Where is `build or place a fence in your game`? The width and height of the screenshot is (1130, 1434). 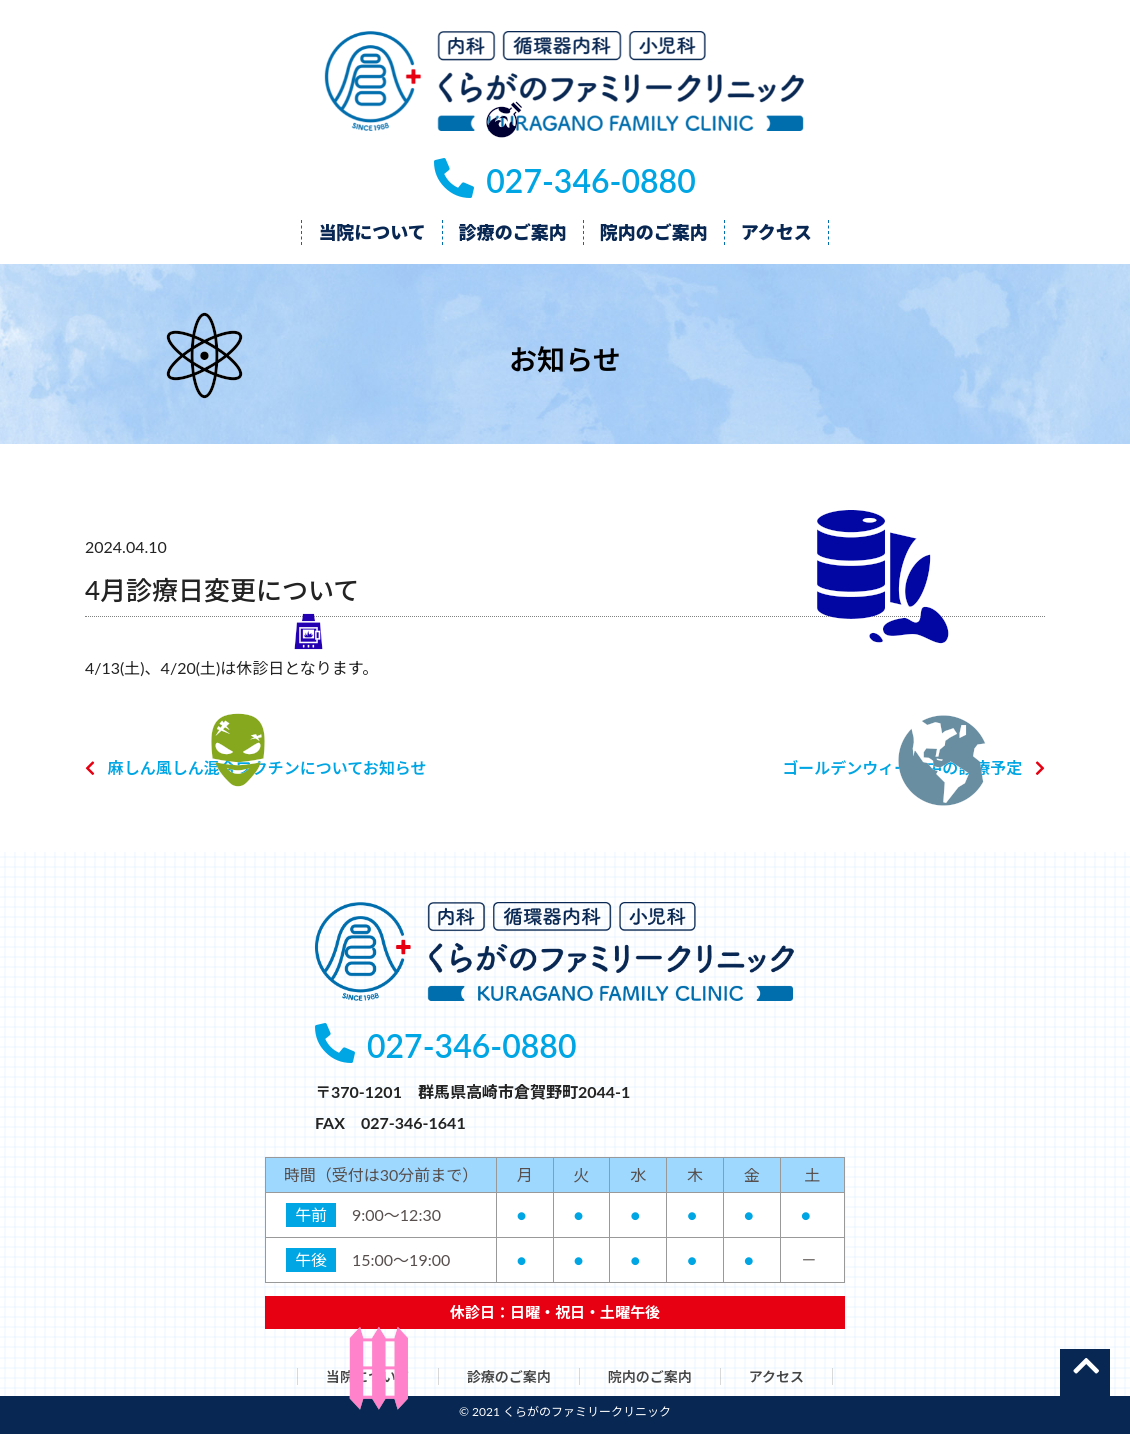
build or place a fence in your game is located at coordinates (378, 1368).